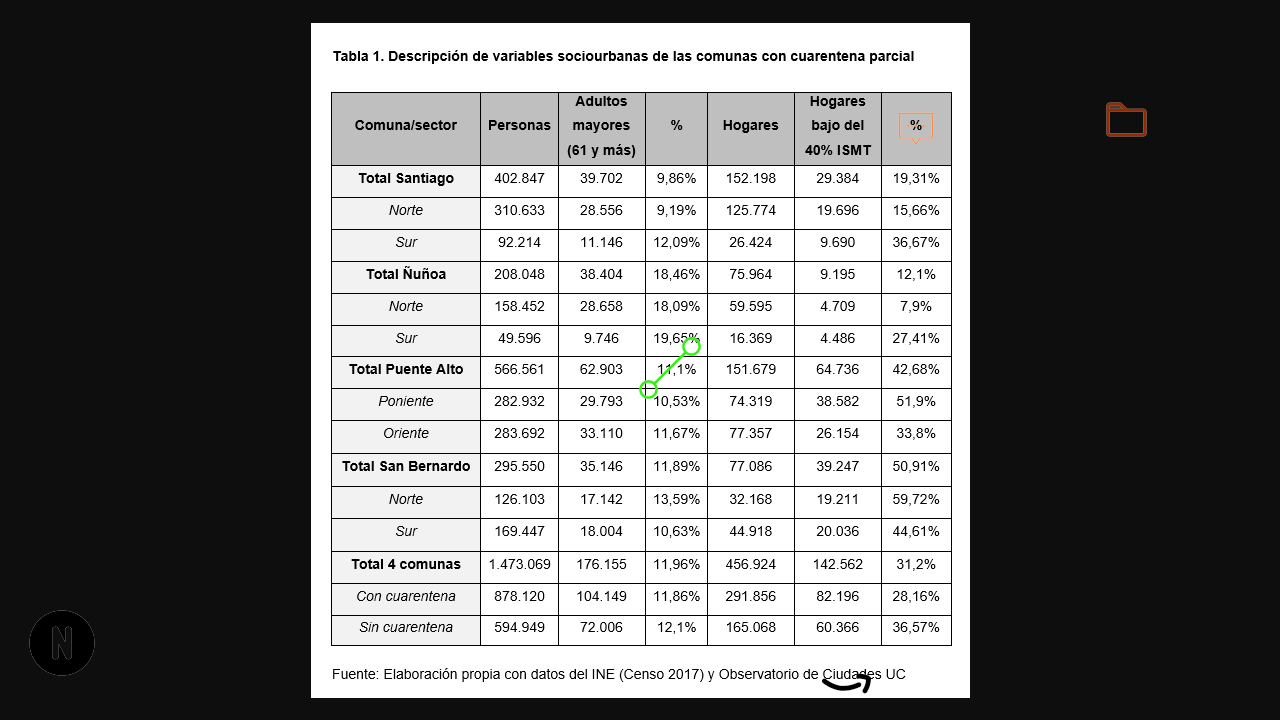 The height and width of the screenshot is (720, 1280). Describe the element at coordinates (1126, 119) in the screenshot. I see `open folder to view files` at that location.